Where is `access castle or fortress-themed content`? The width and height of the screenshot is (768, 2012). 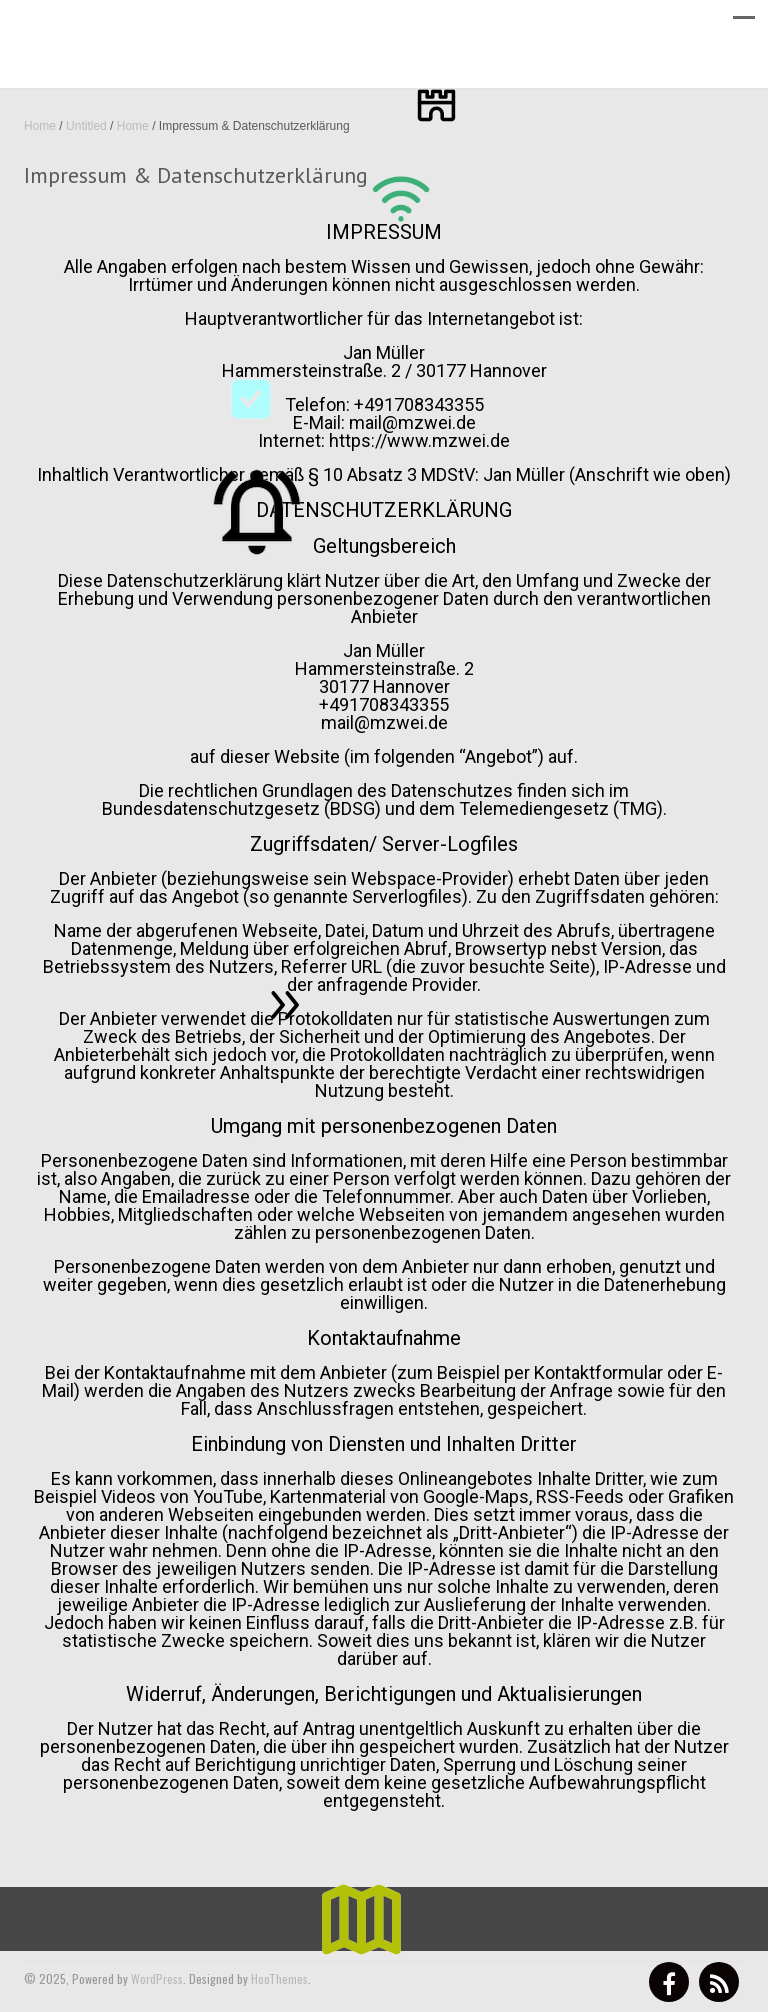 access castle or fortress-themed content is located at coordinates (436, 104).